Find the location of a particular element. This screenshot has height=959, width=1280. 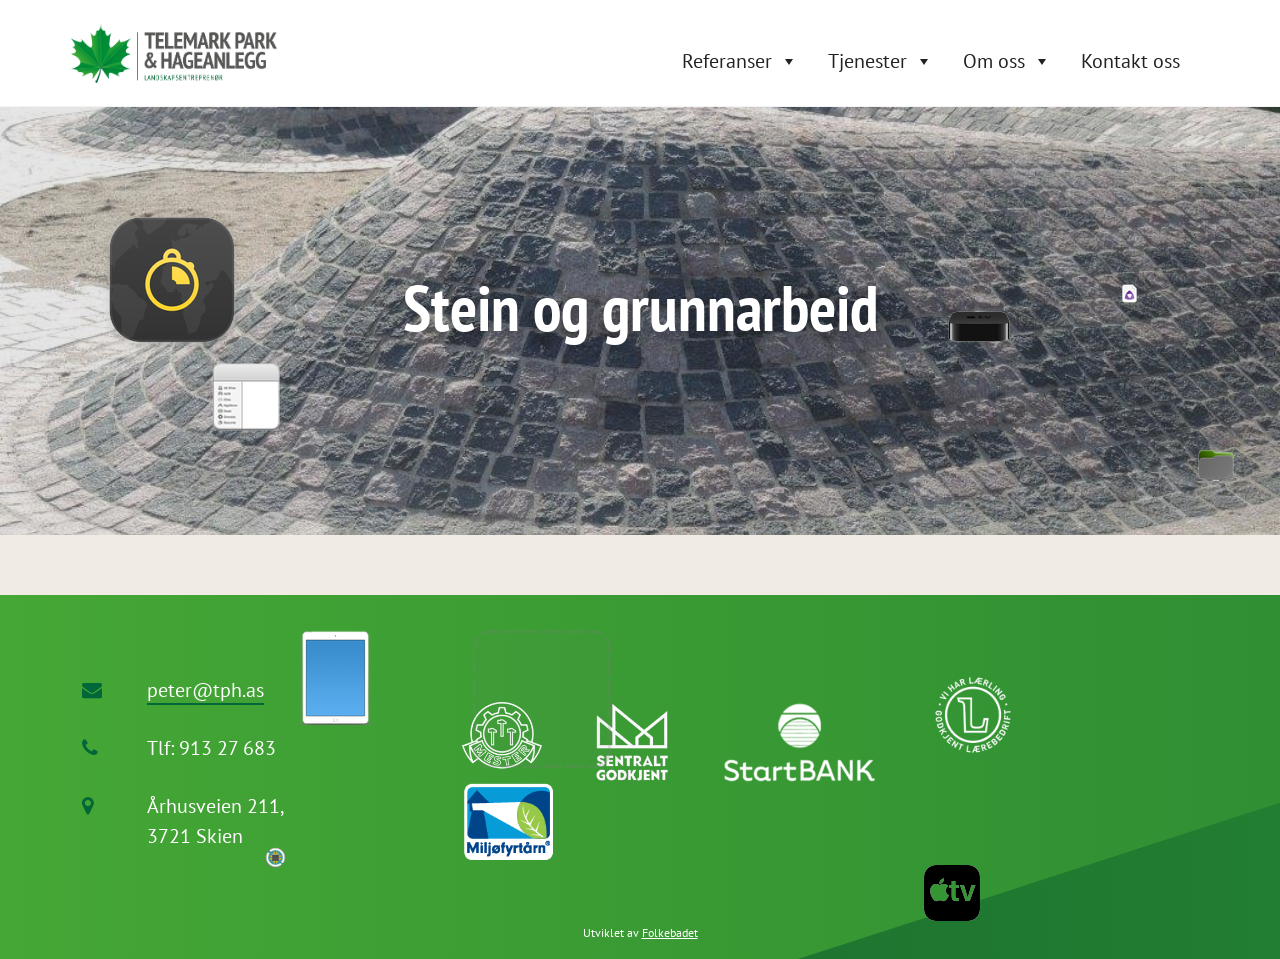

represents an unrecognized or unknown file type is located at coordinates (542, 699).